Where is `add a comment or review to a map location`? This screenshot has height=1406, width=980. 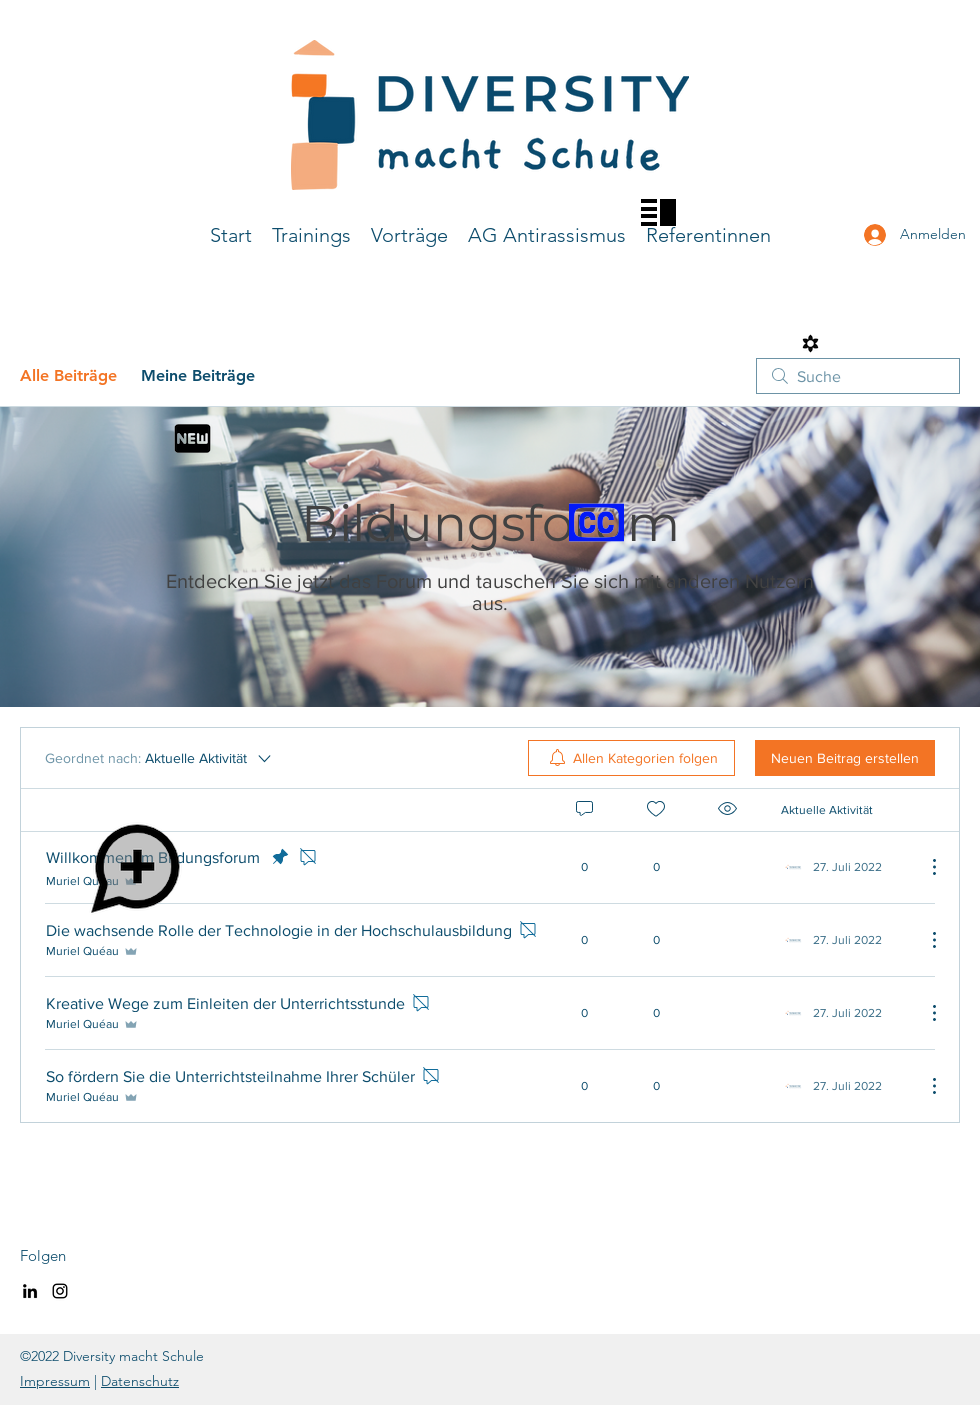
add a comment or review to a map location is located at coordinates (137, 866).